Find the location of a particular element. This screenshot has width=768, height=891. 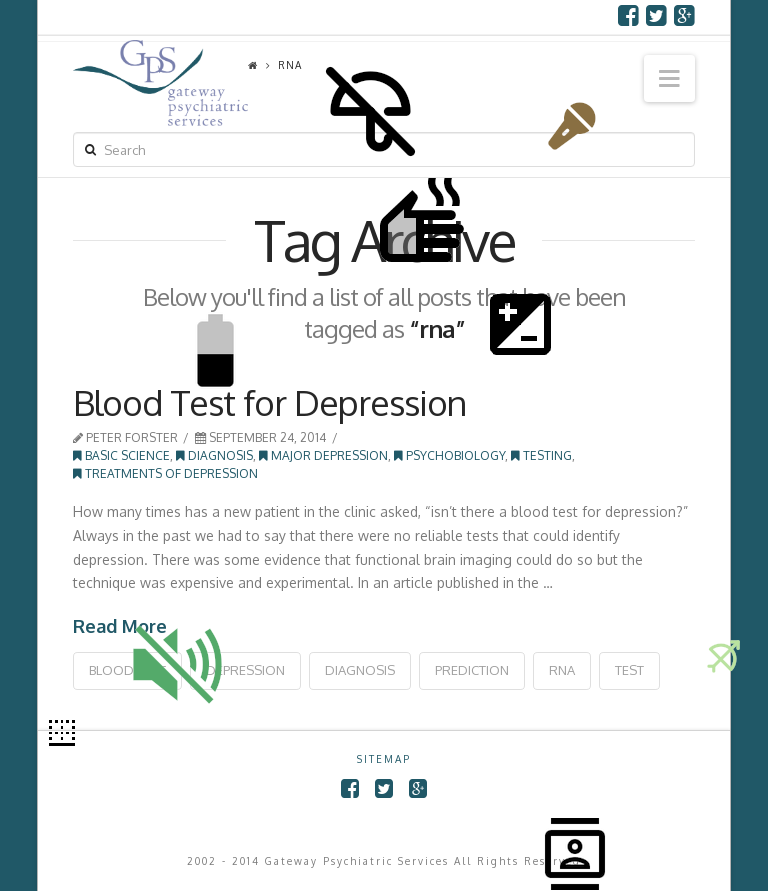

indicates battery is at 50% charge is located at coordinates (215, 350).